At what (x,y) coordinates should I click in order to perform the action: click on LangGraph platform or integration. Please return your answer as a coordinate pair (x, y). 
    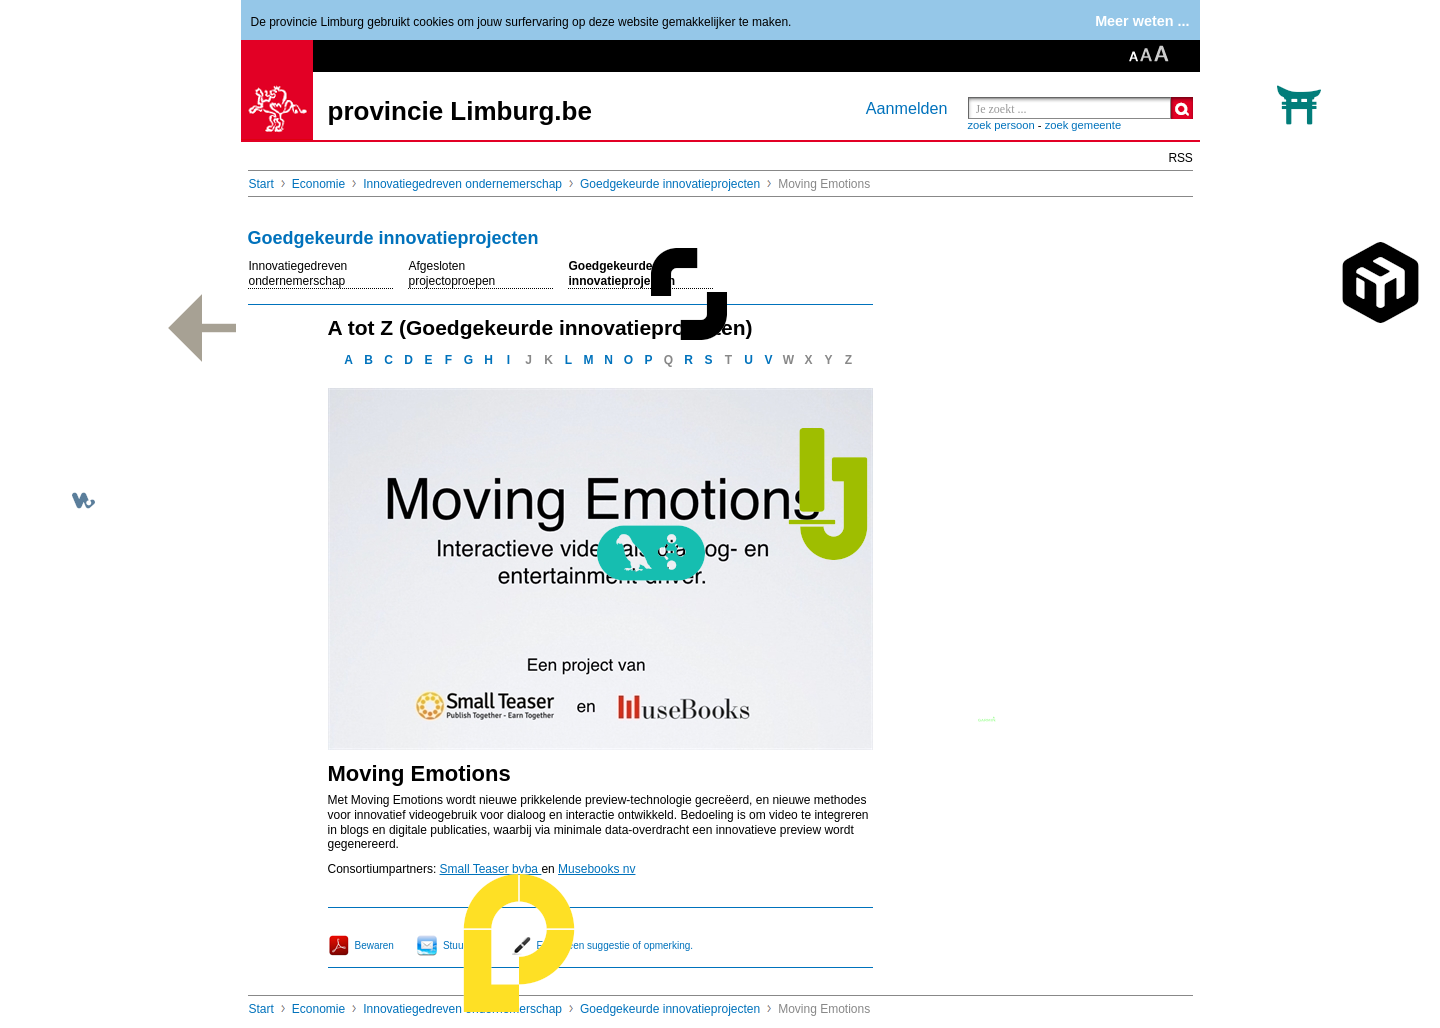
    Looking at the image, I should click on (651, 553).